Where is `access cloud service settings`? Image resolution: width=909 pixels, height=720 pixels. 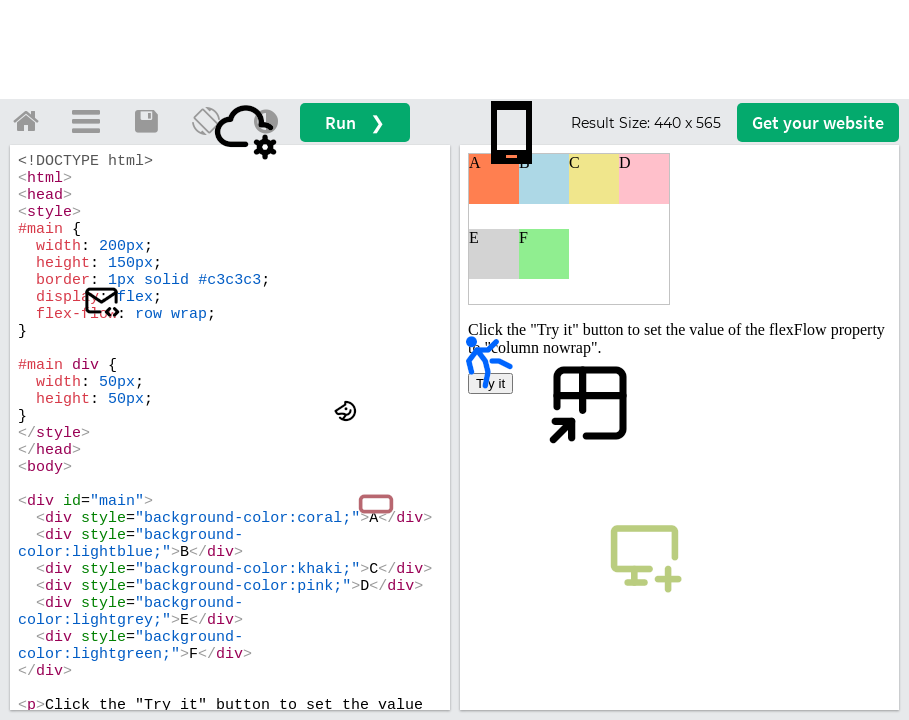
access cloud service settings is located at coordinates (245, 127).